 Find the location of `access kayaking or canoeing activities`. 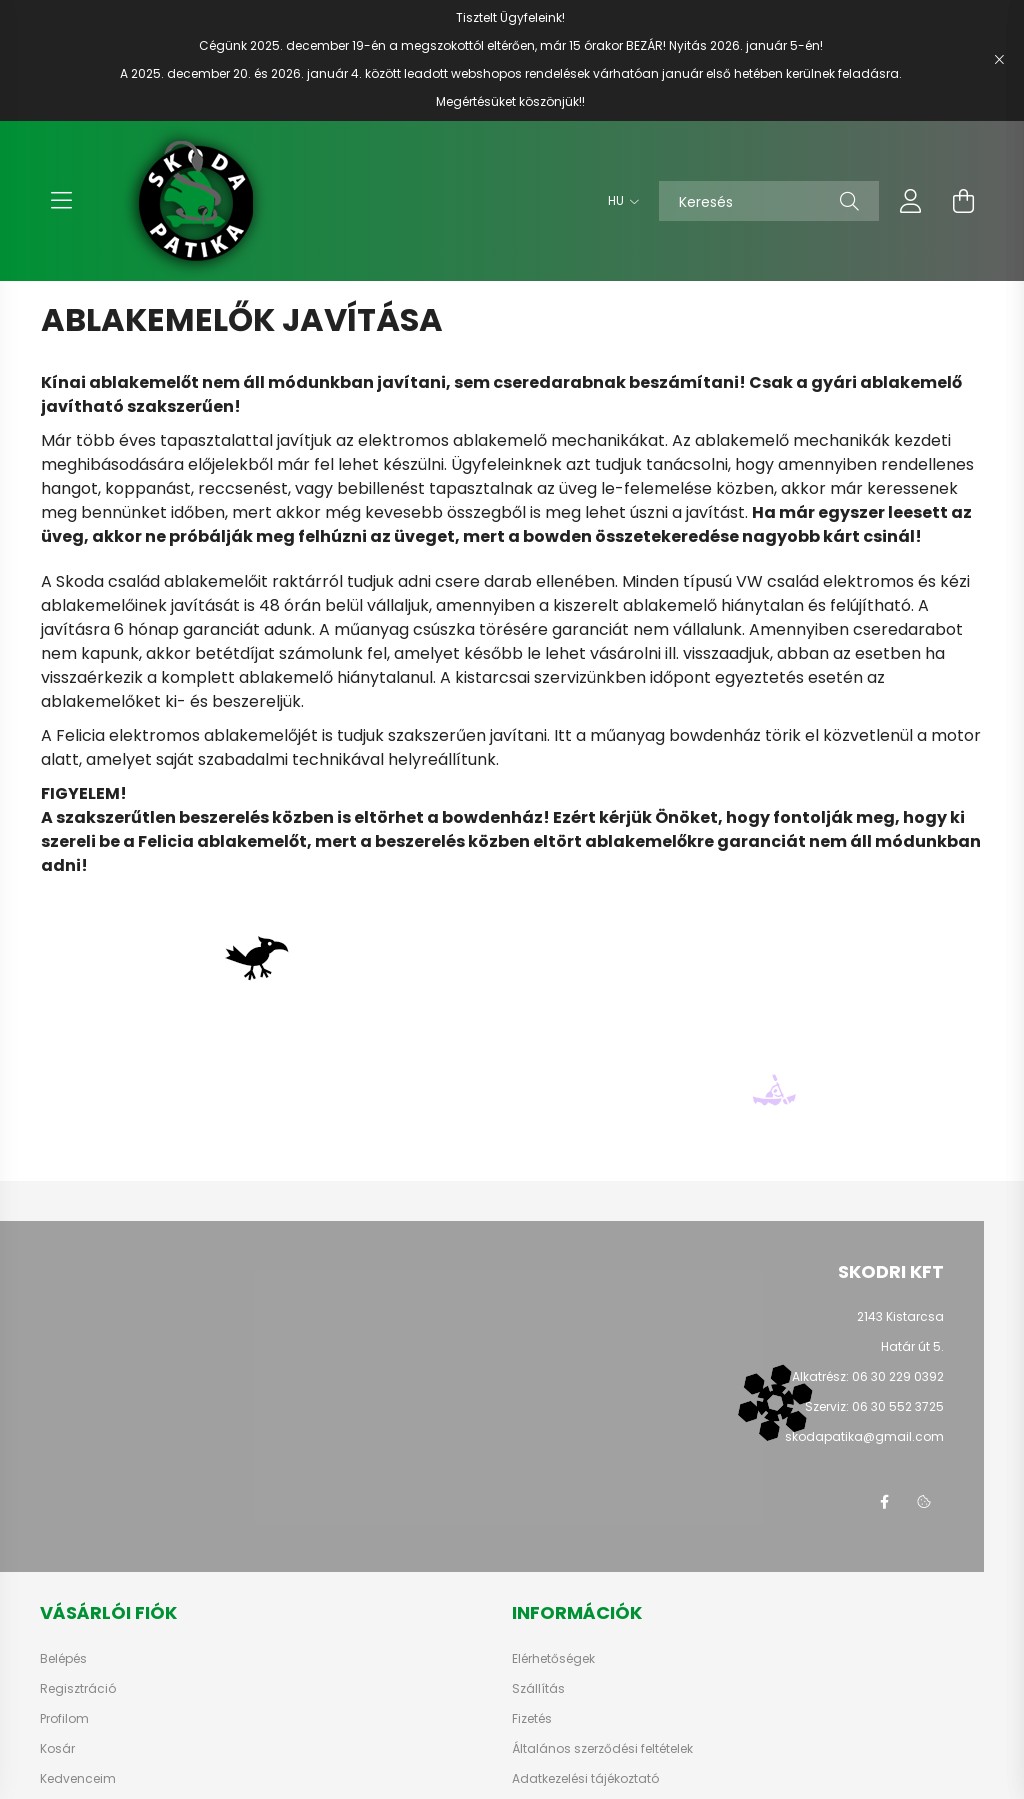

access kayaking or canoeing activities is located at coordinates (774, 1091).